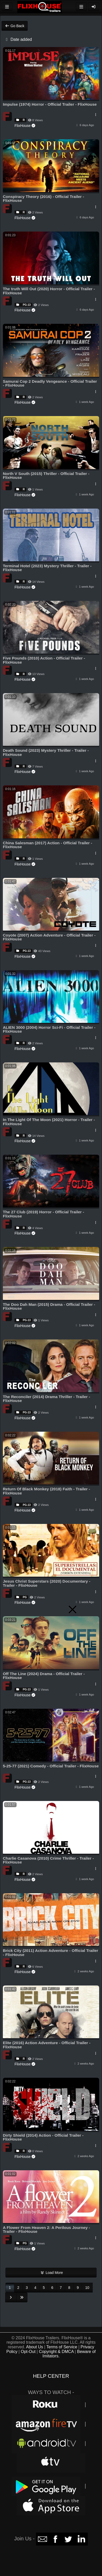 The height and width of the screenshot is (2576, 102). Describe the element at coordinates (39, 50) in the screenshot. I see `navigate to the next item or page` at that location.